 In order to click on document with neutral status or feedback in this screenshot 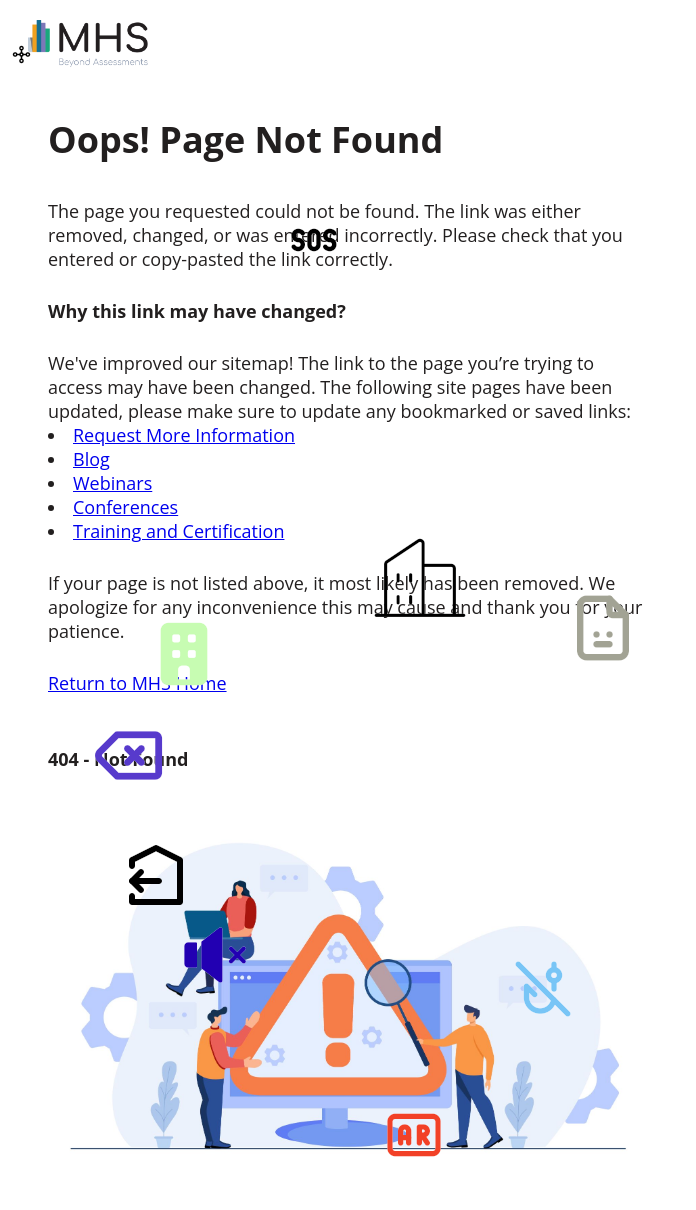, I will do `click(603, 628)`.